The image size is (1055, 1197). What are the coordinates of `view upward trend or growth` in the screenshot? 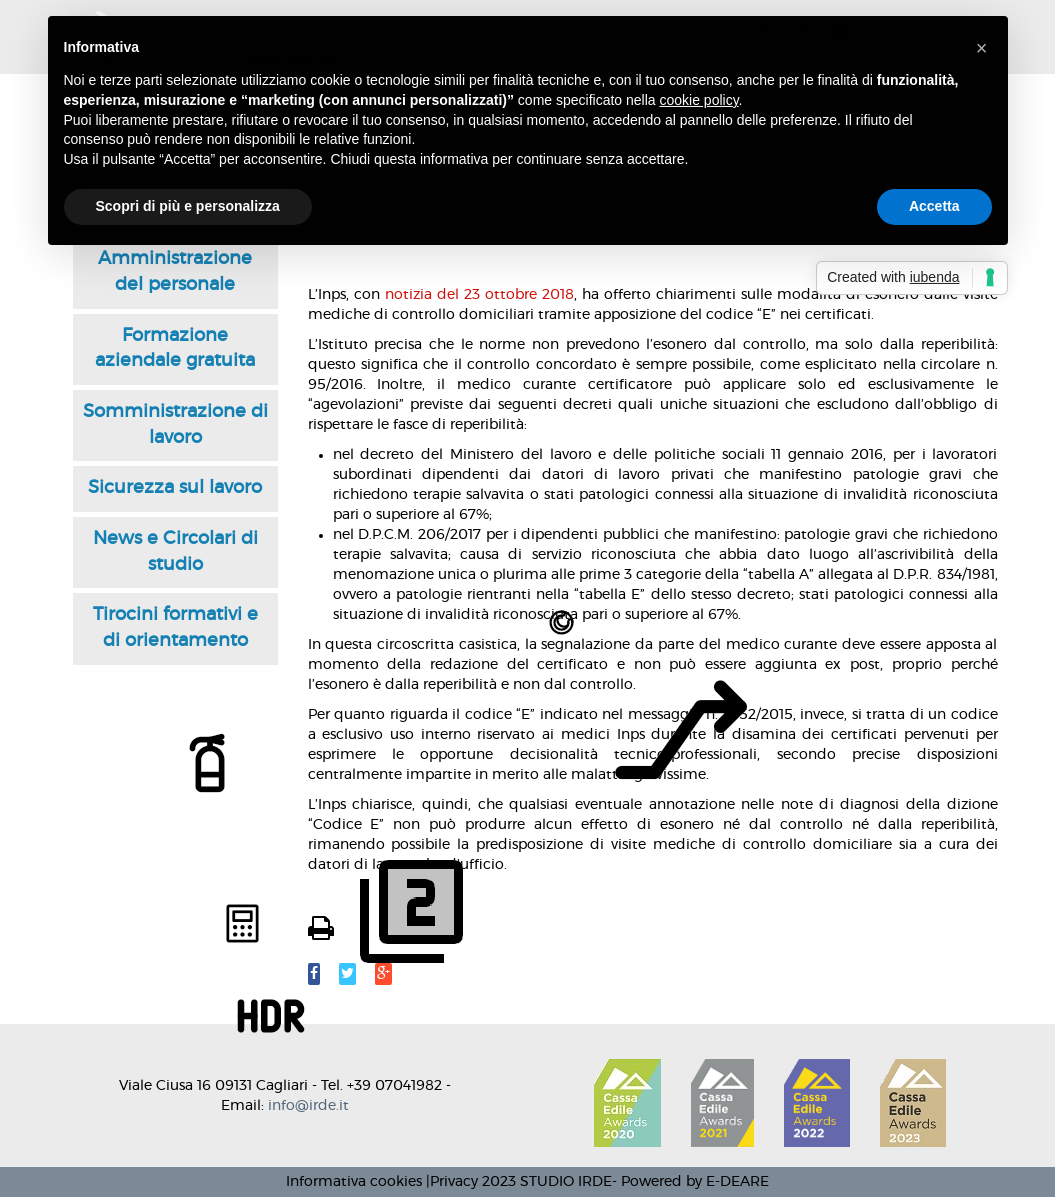 It's located at (681, 733).